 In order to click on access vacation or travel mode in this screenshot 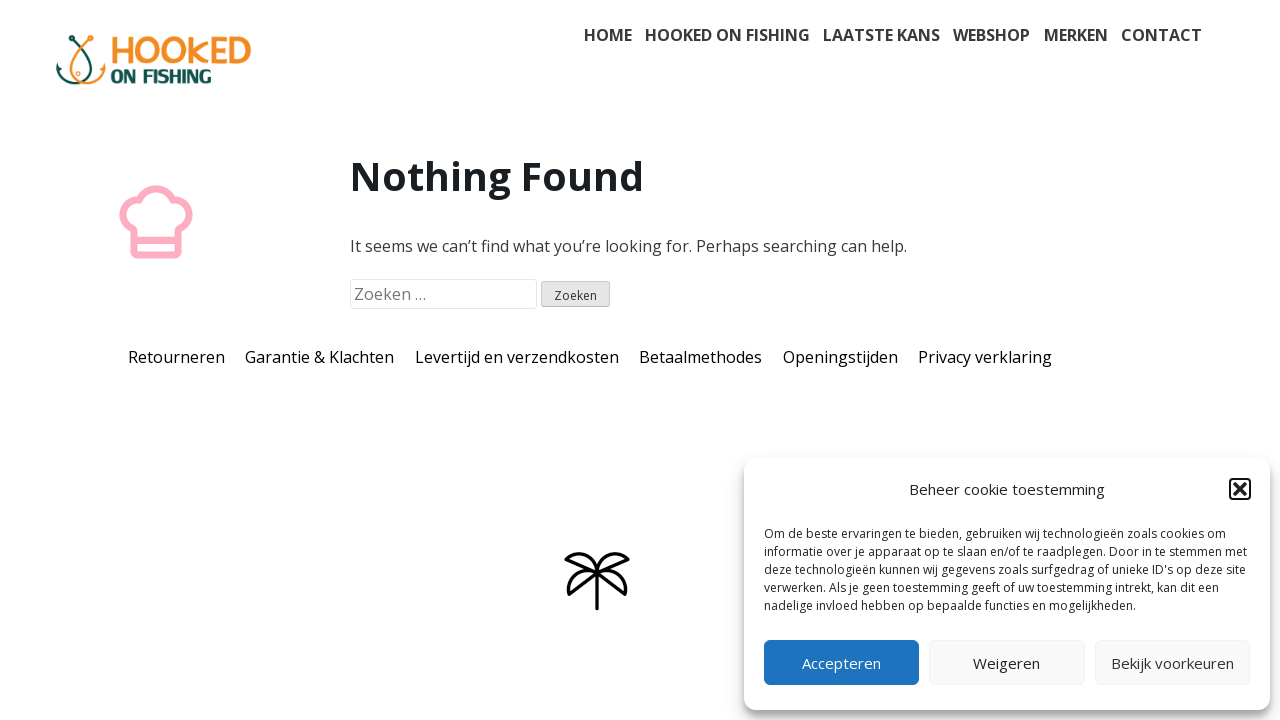, I will do `click(597, 580)`.